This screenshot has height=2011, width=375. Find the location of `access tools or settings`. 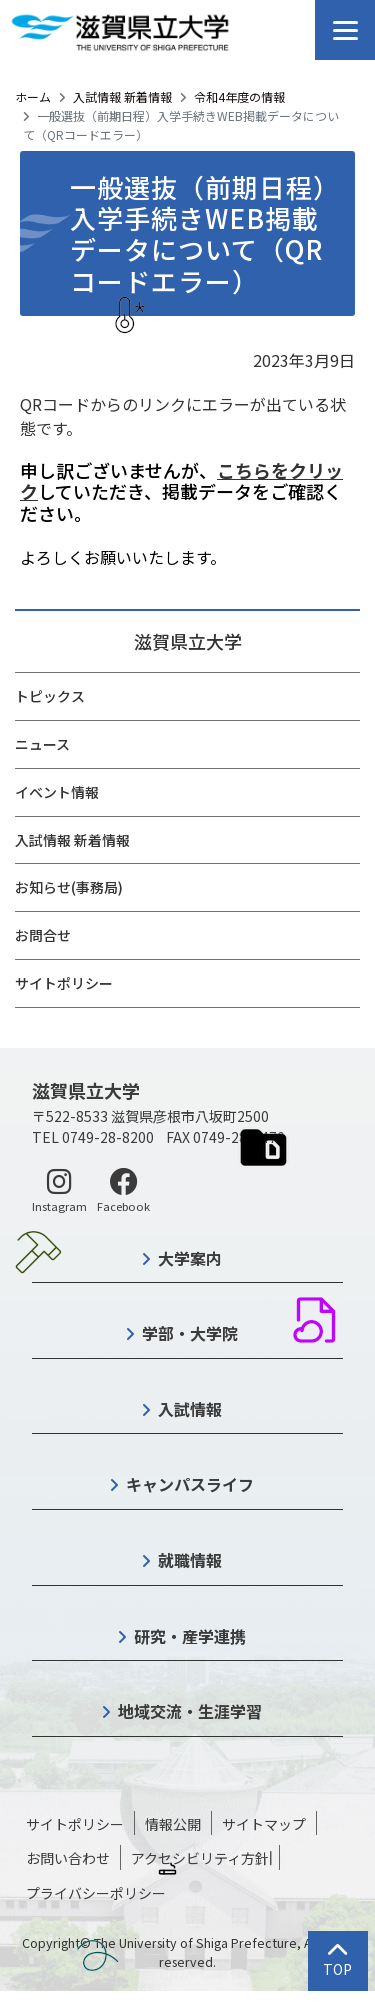

access tools or settings is located at coordinates (36, 1253).